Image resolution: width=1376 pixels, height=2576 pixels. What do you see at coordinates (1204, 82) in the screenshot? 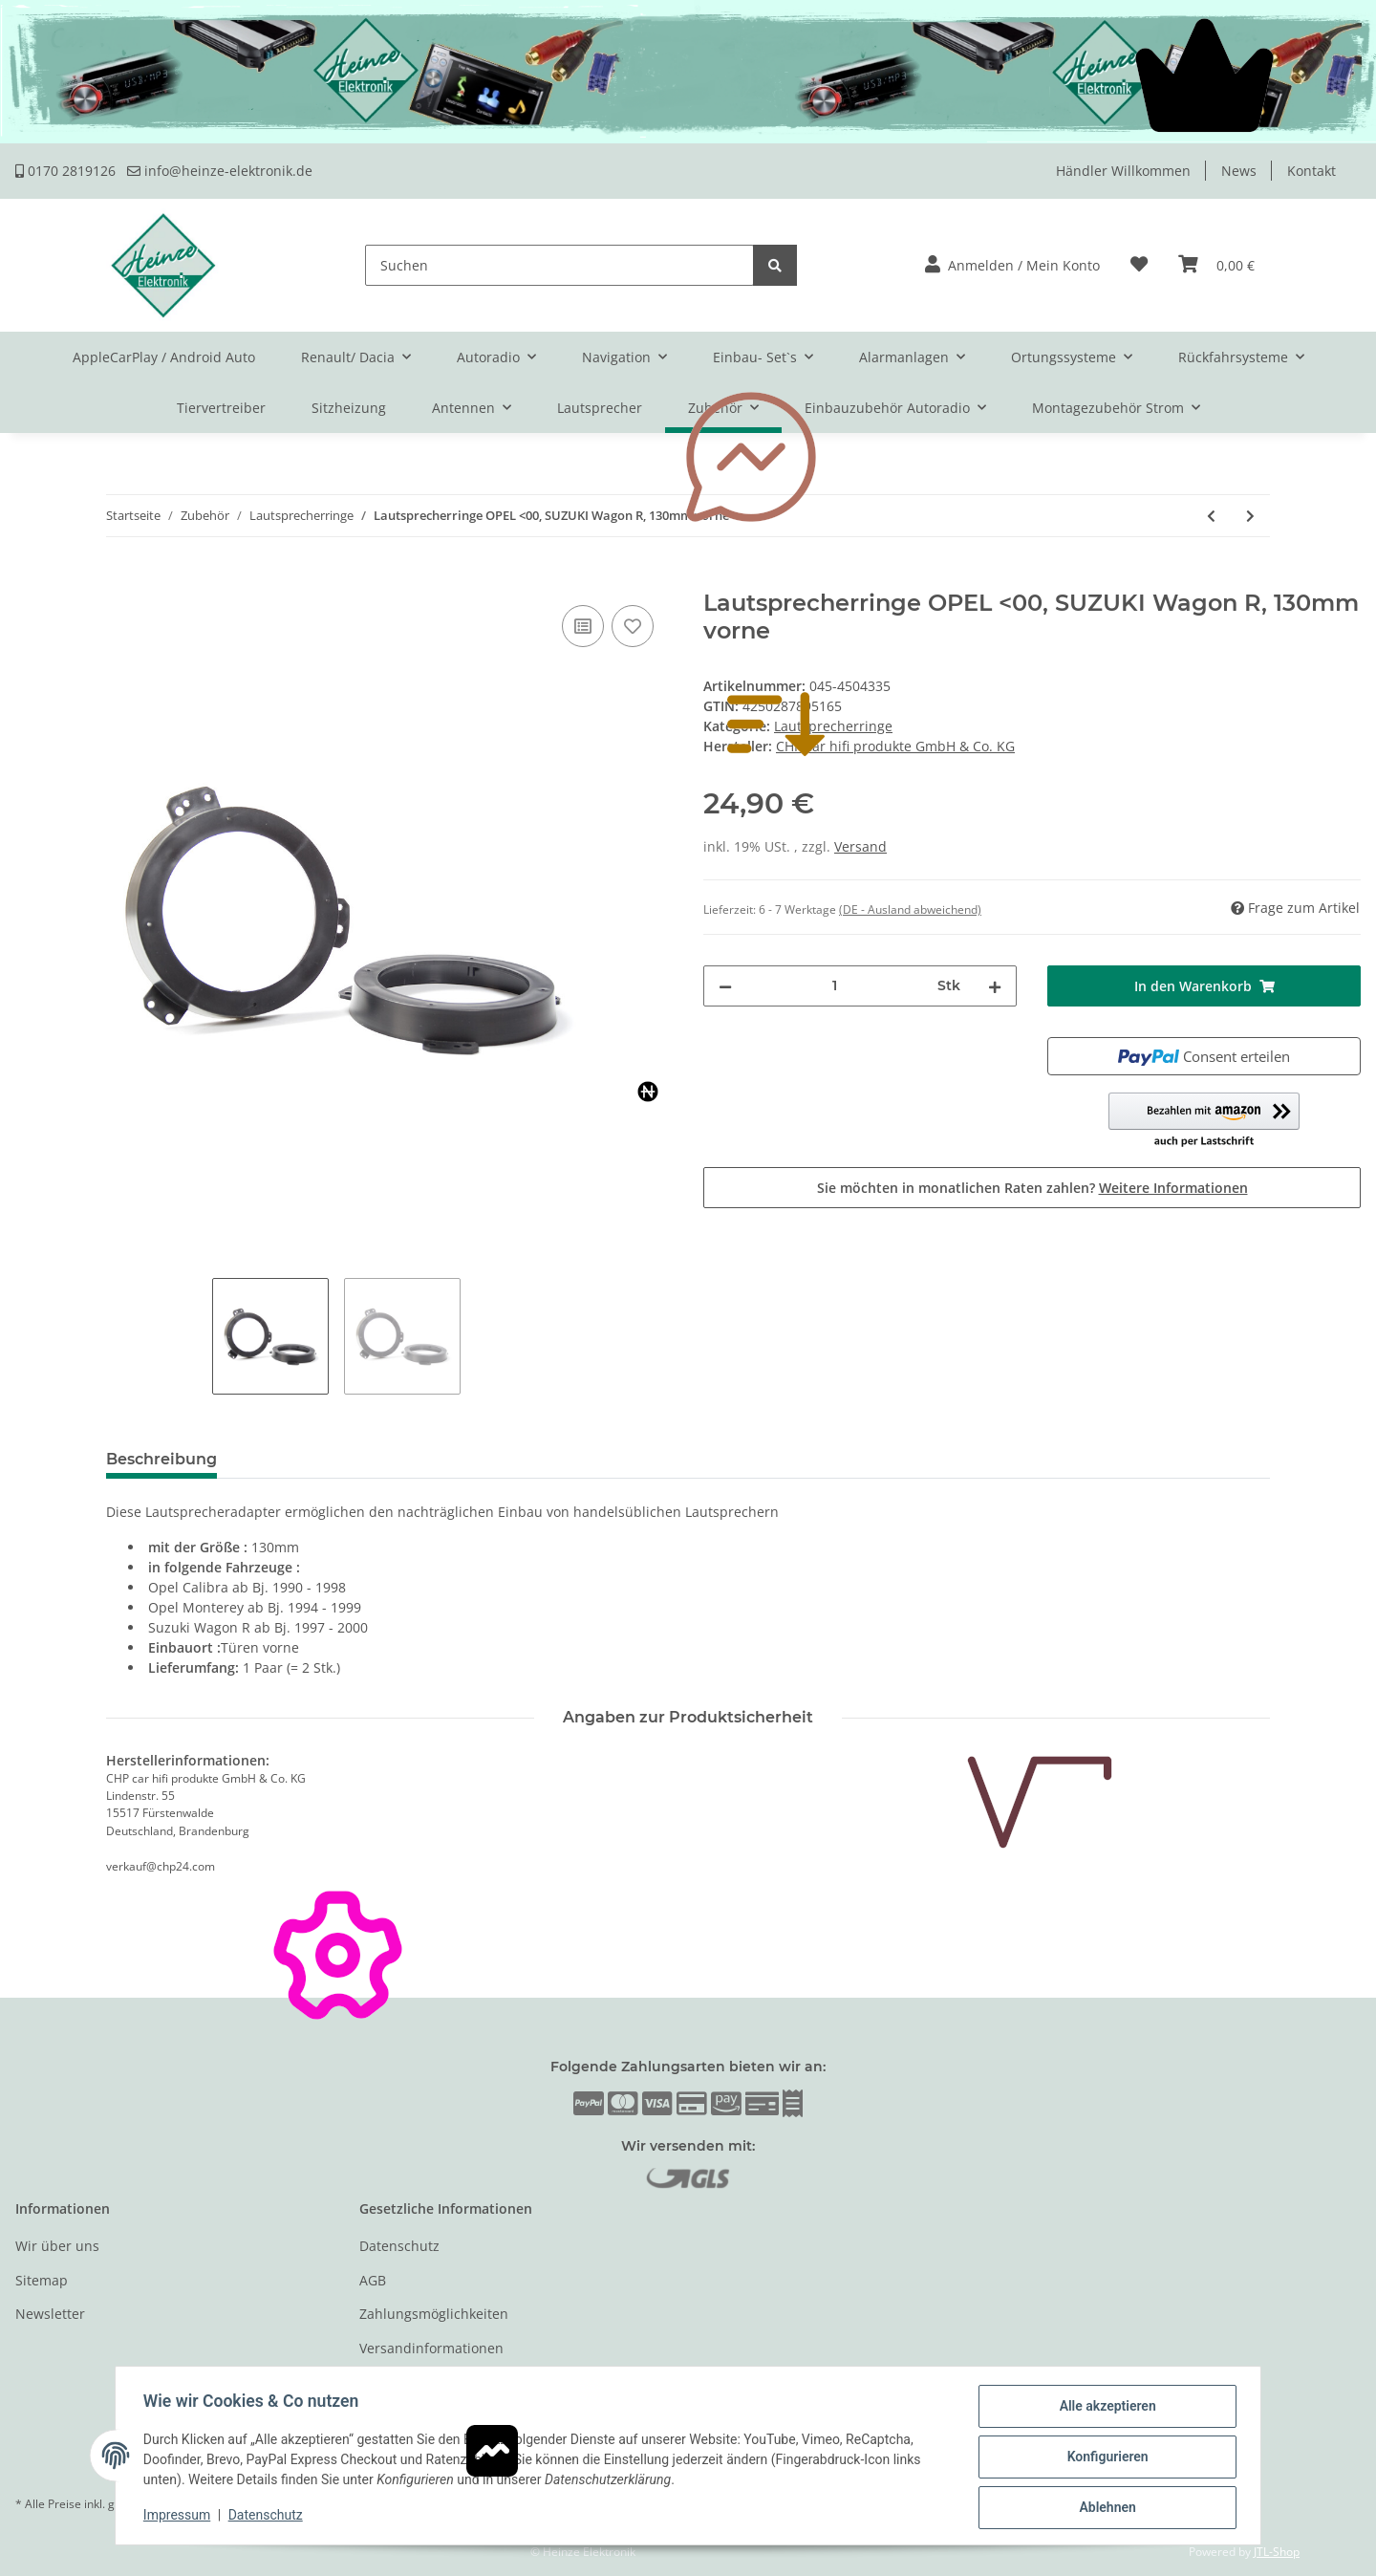
I see `indicates premium or VIP membership status` at bounding box center [1204, 82].